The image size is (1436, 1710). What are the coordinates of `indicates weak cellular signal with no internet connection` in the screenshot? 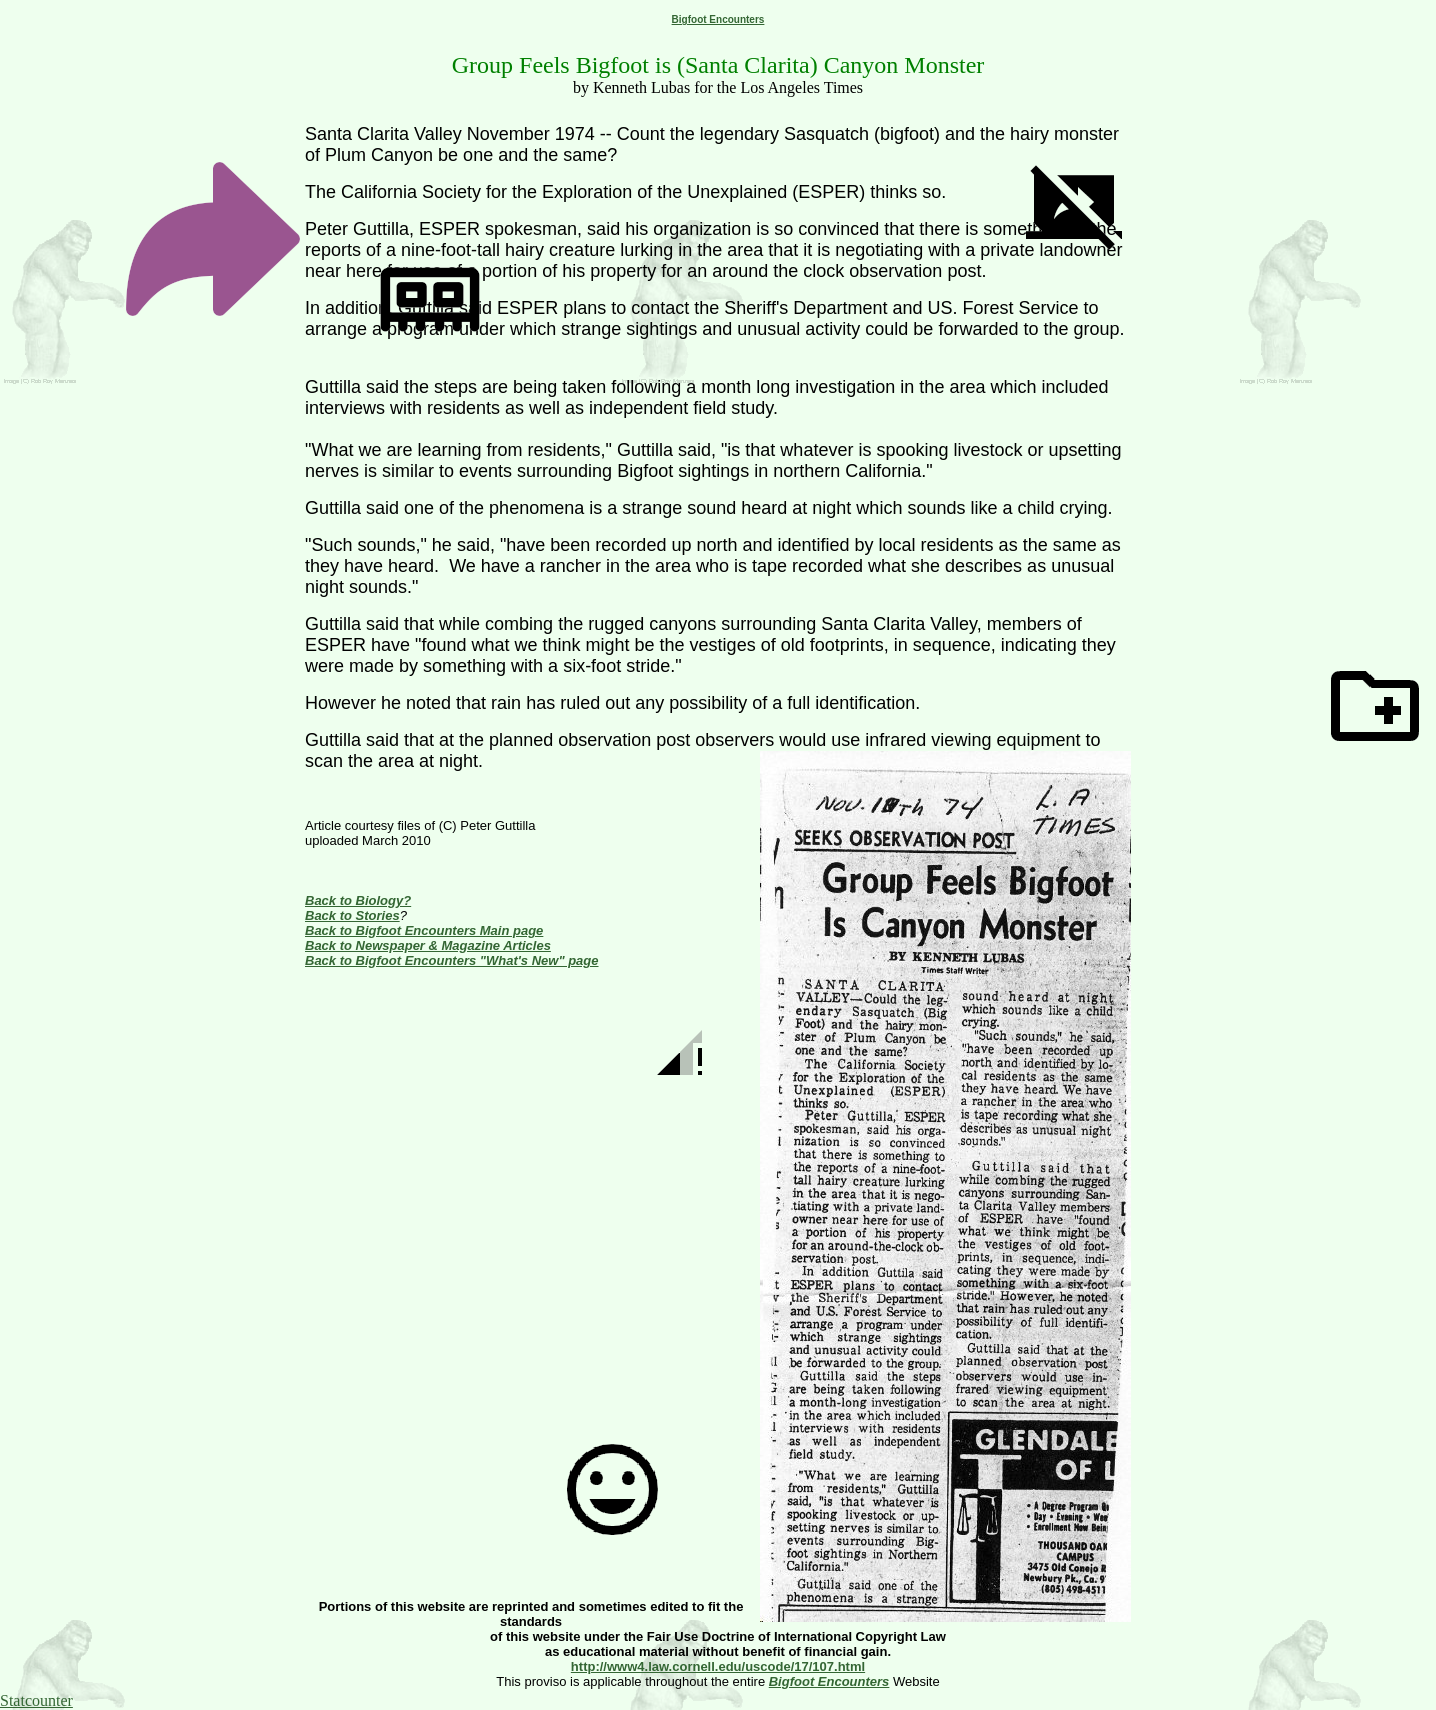 It's located at (679, 1052).